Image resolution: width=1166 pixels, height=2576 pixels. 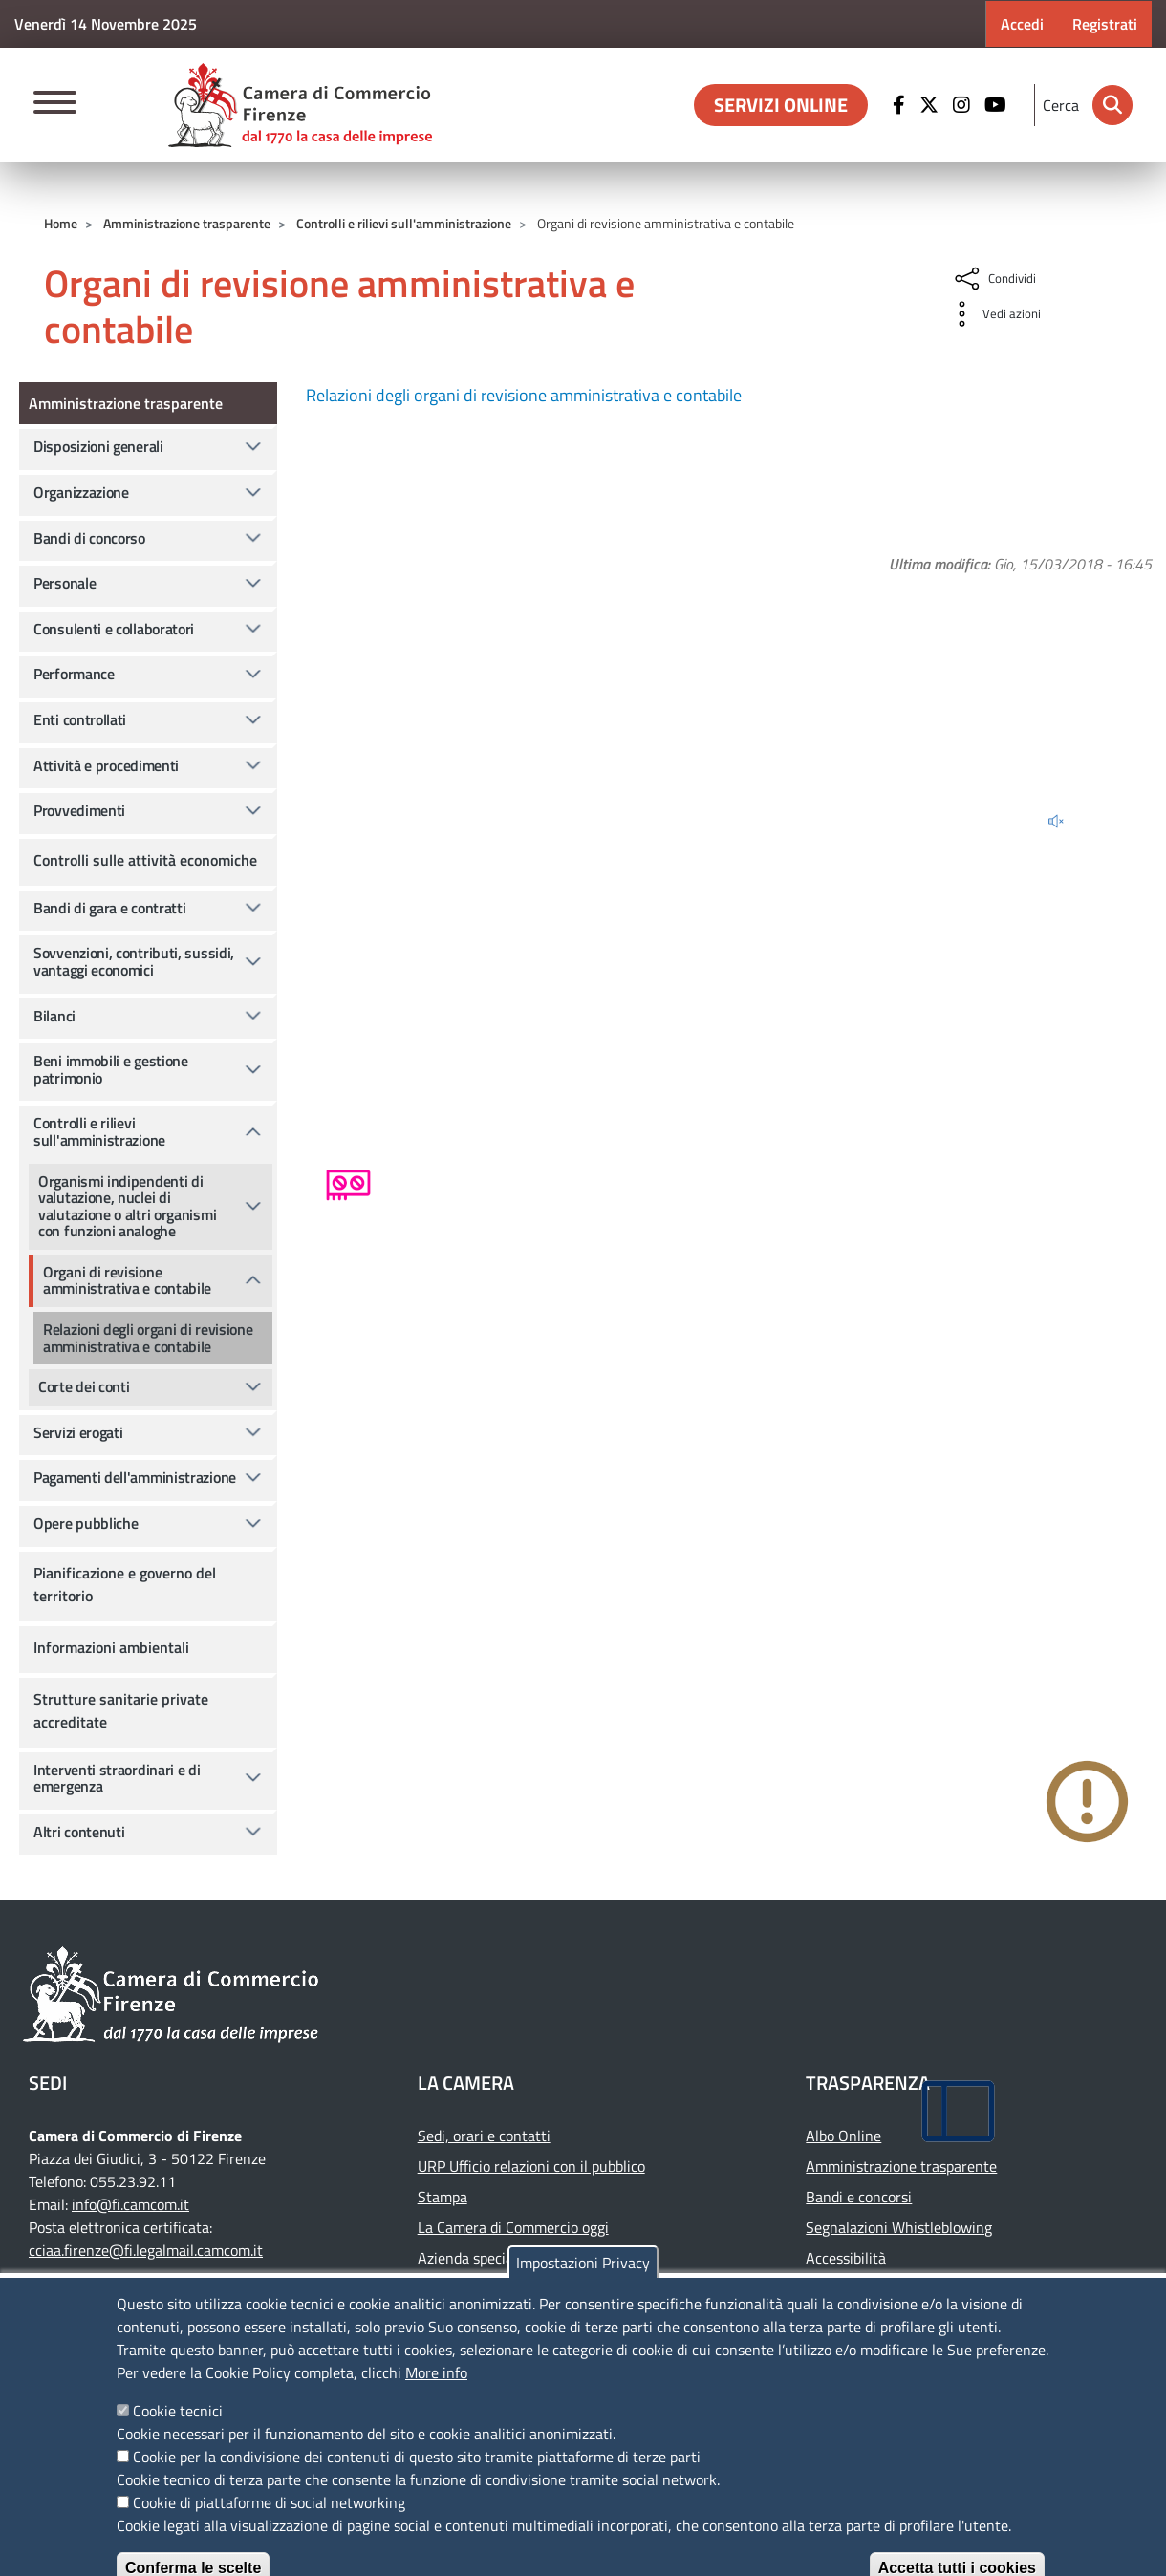 What do you see at coordinates (1087, 1801) in the screenshot?
I see `indicates a warning or alert state` at bounding box center [1087, 1801].